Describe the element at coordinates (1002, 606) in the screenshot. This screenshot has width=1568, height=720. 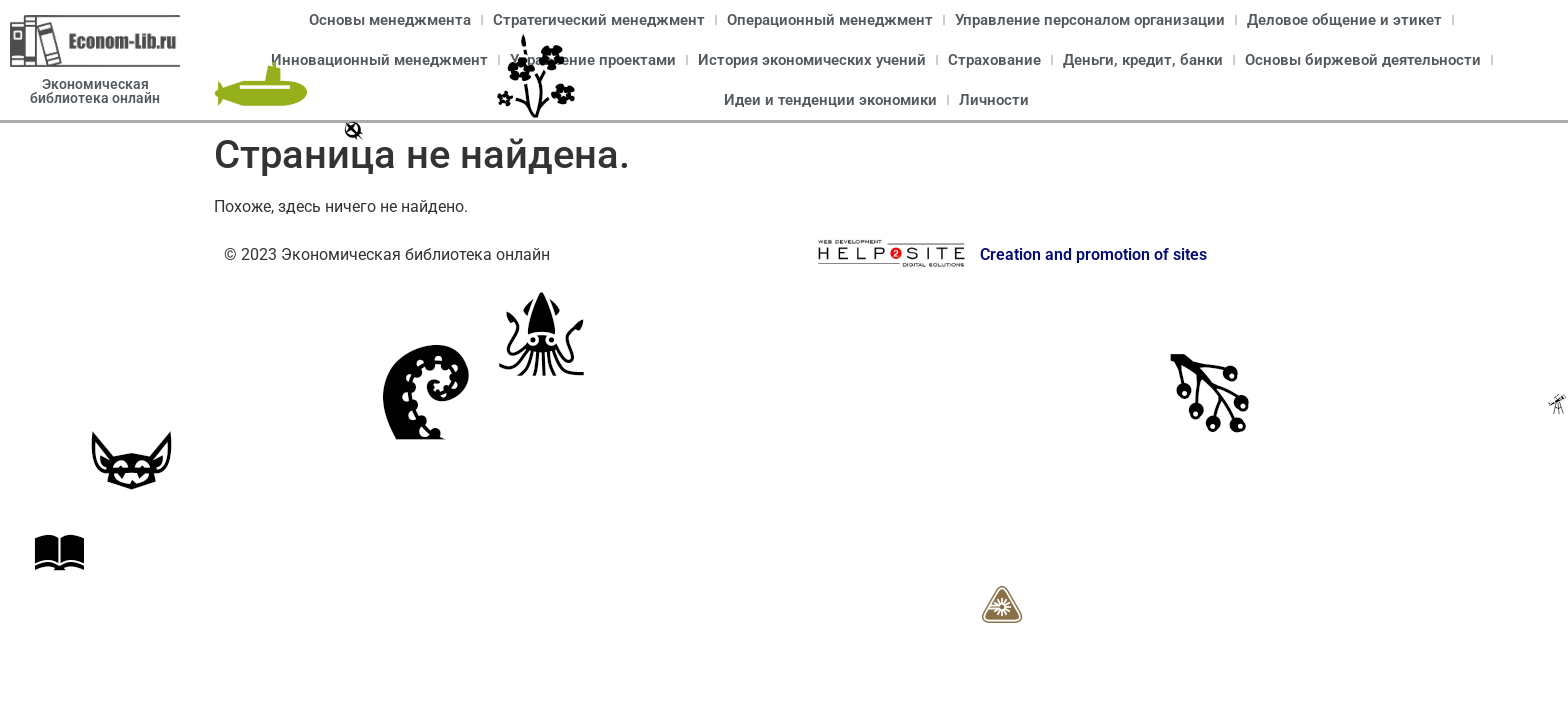
I see `laser hazard warning indicator` at that location.